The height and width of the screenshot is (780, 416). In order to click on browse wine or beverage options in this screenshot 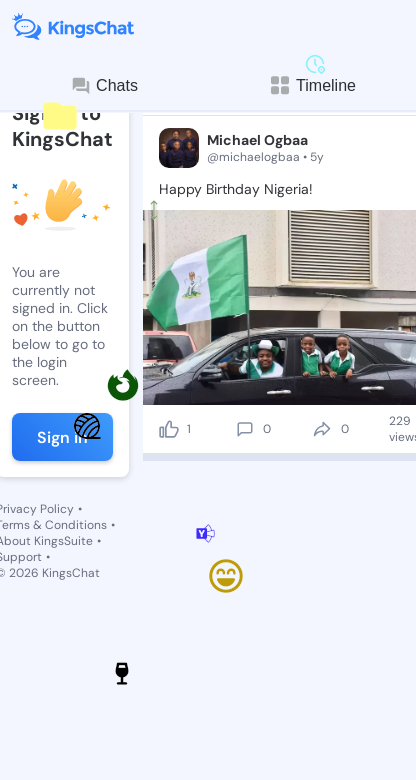, I will do `click(122, 673)`.